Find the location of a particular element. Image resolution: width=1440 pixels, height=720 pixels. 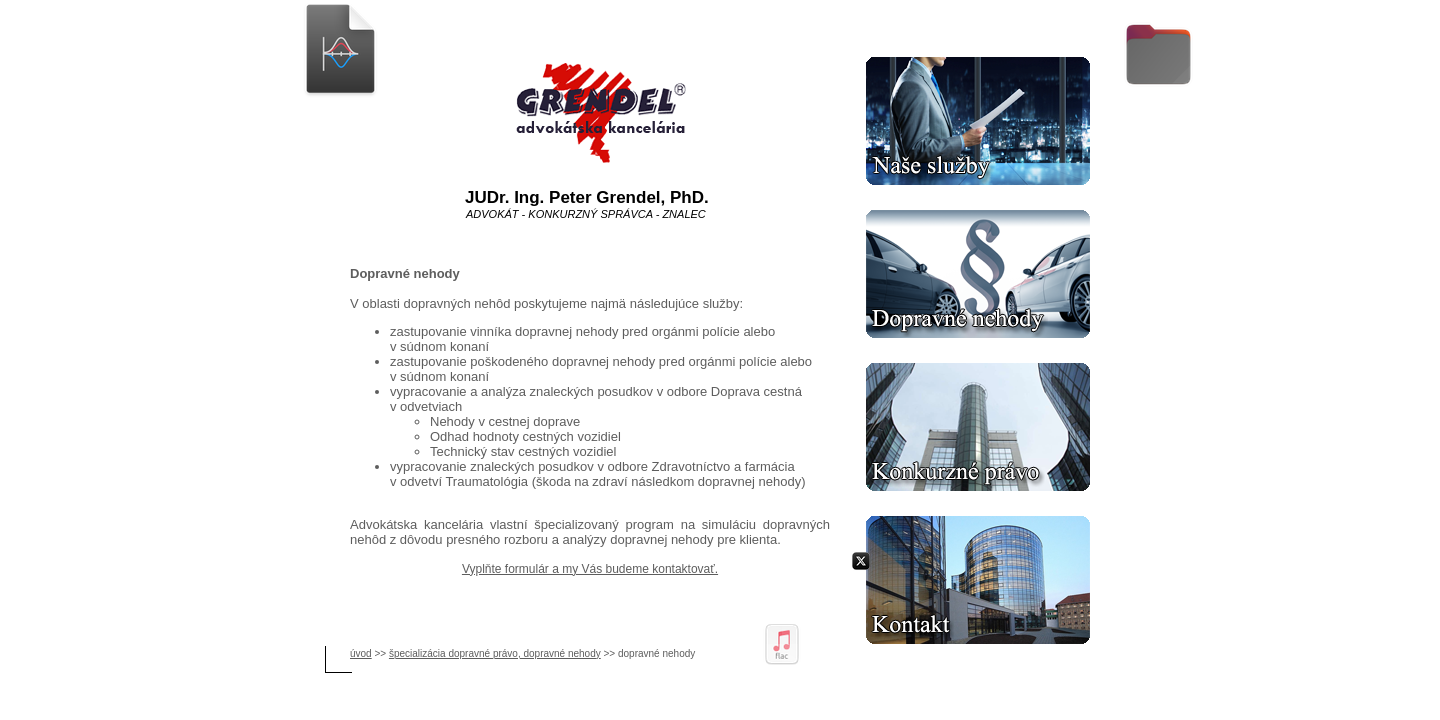

open a LabPlot2 data analysis file is located at coordinates (340, 50).